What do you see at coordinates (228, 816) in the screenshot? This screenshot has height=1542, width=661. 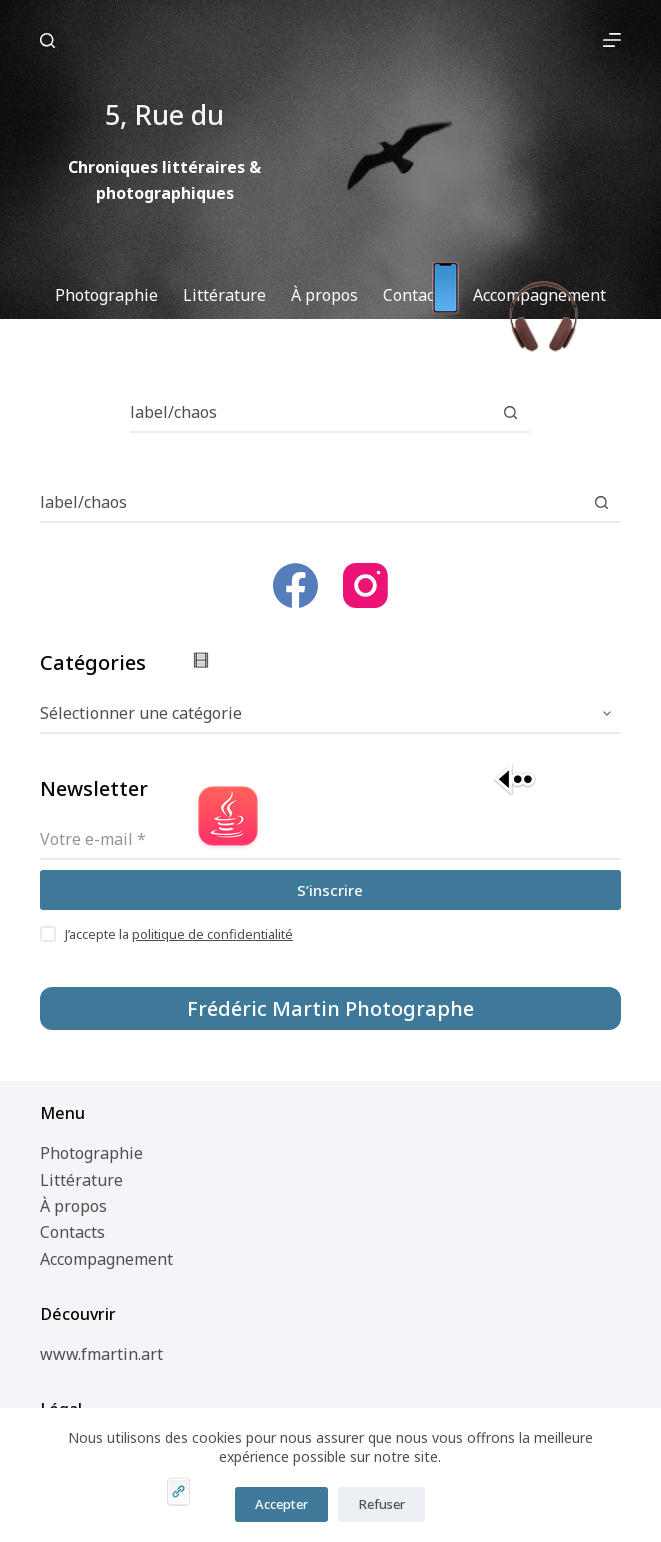 I see `launch java application` at bounding box center [228, 816].